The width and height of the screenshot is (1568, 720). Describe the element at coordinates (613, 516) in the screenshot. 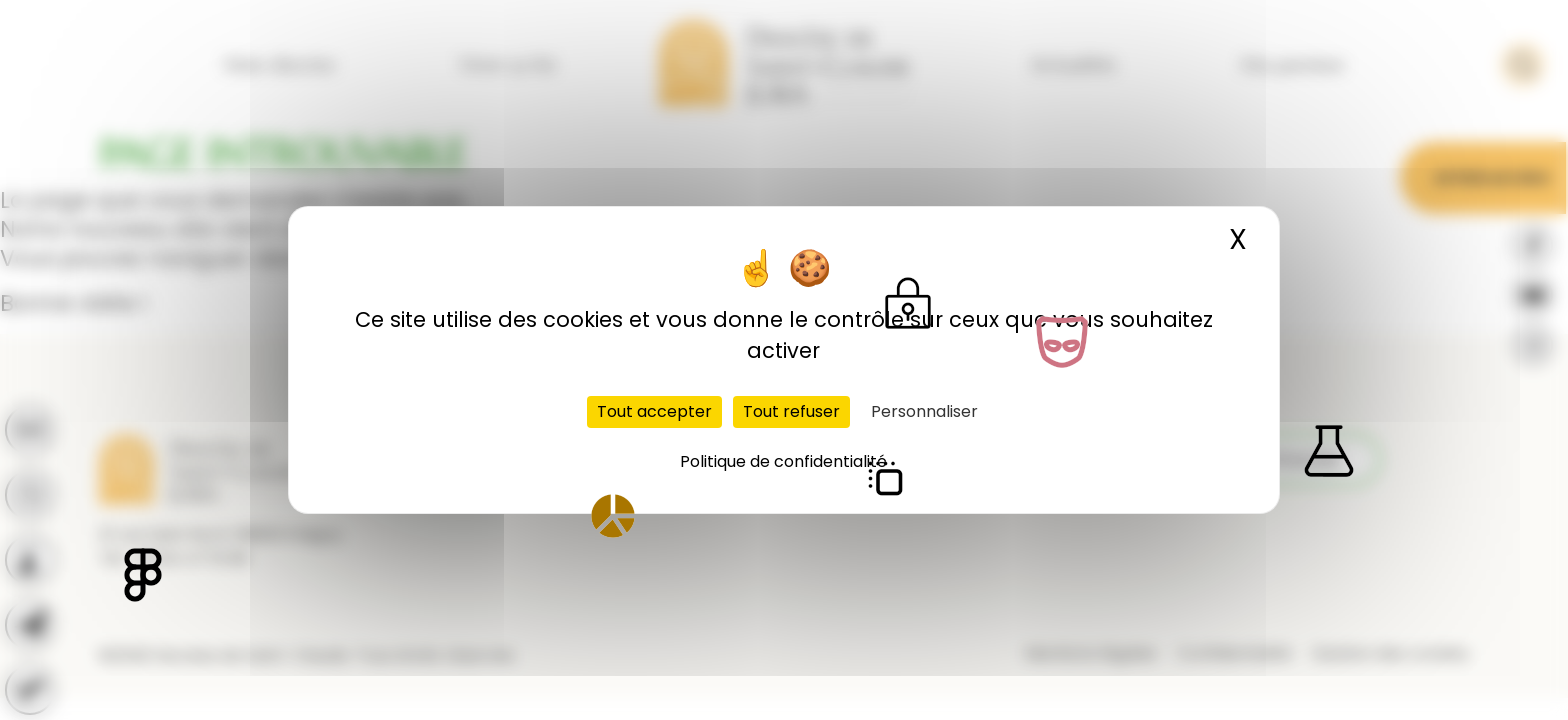

I see `view pie chart analytics` at that location.